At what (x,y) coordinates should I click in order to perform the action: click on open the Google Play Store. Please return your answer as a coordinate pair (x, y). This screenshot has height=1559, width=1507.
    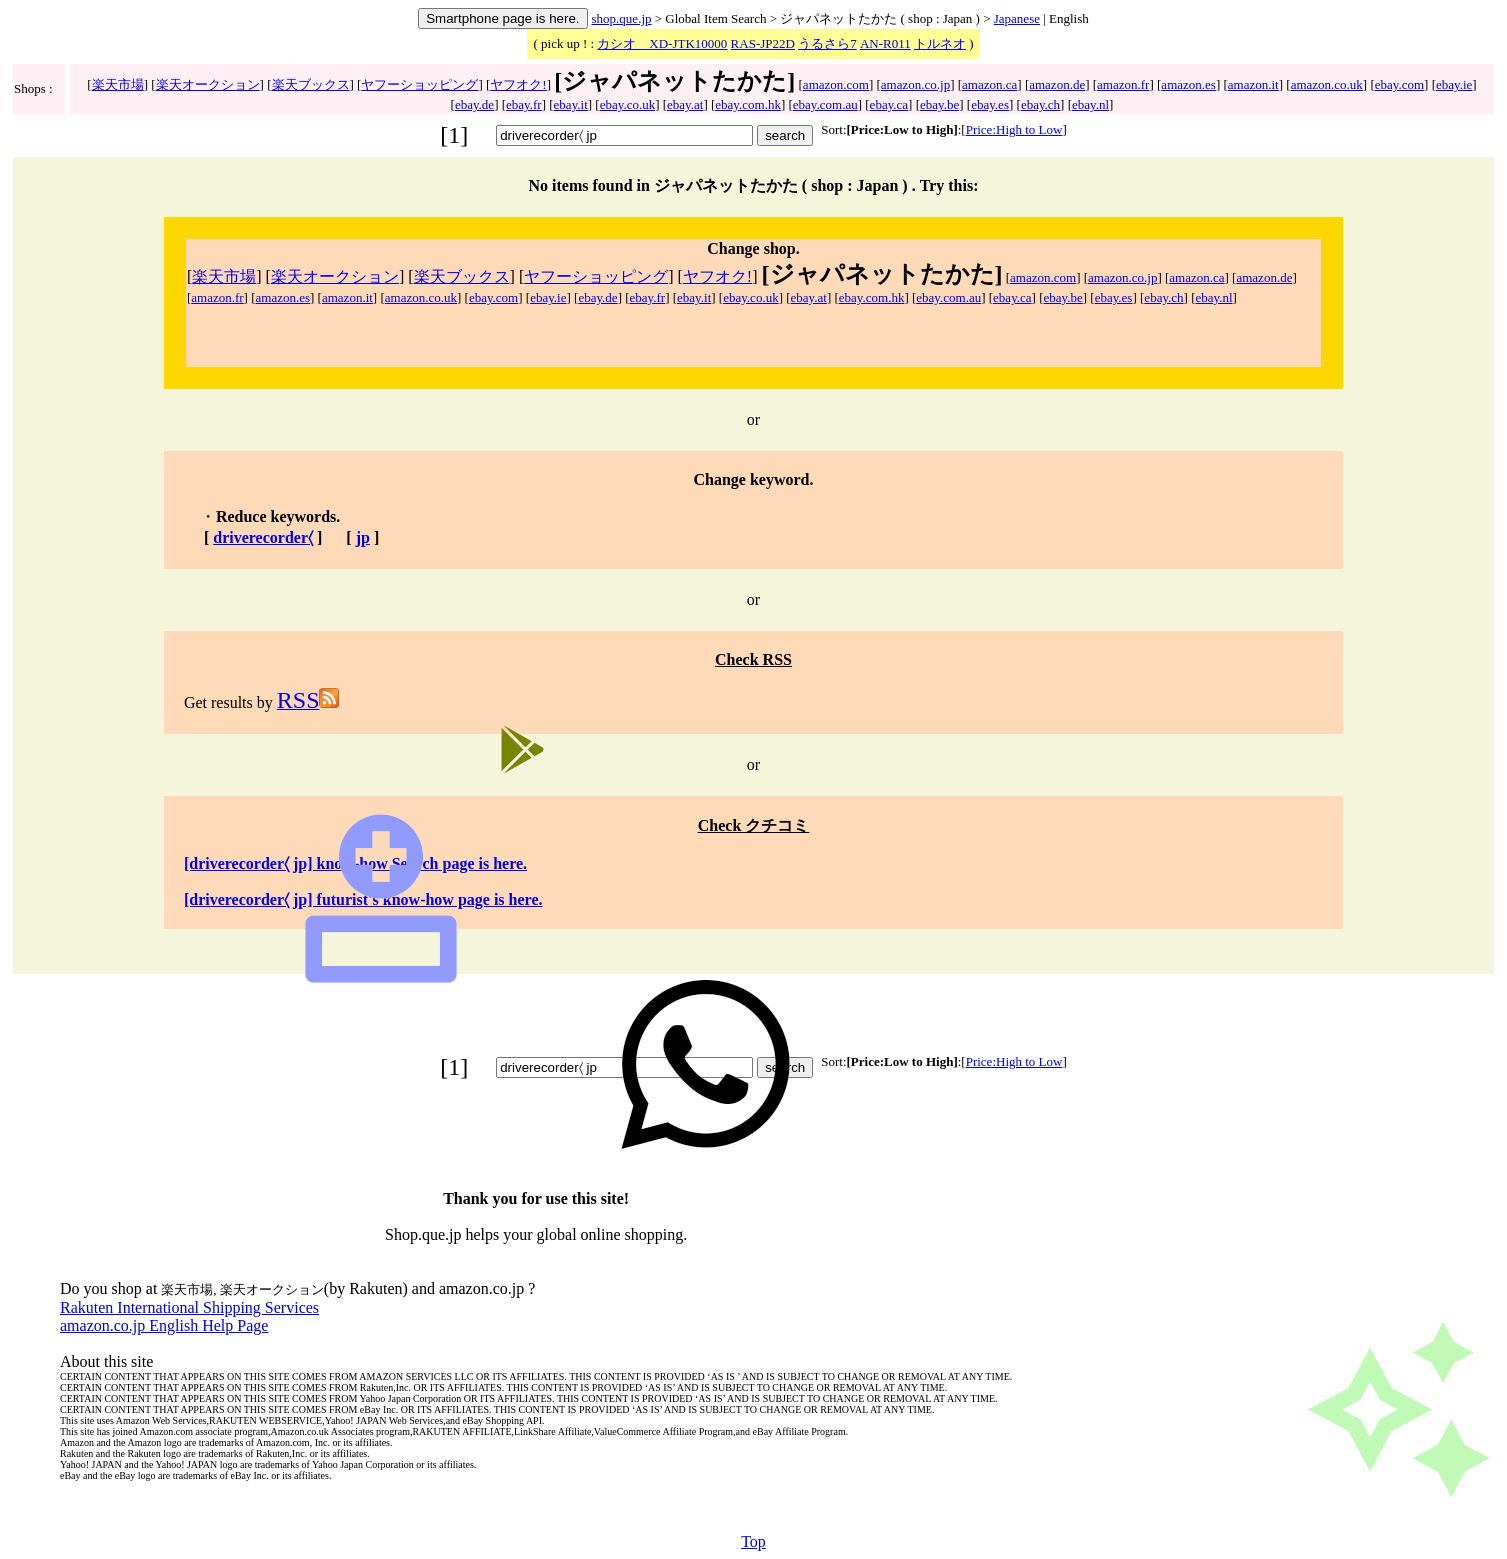
    Looking at the image, I should click on (522, 749).